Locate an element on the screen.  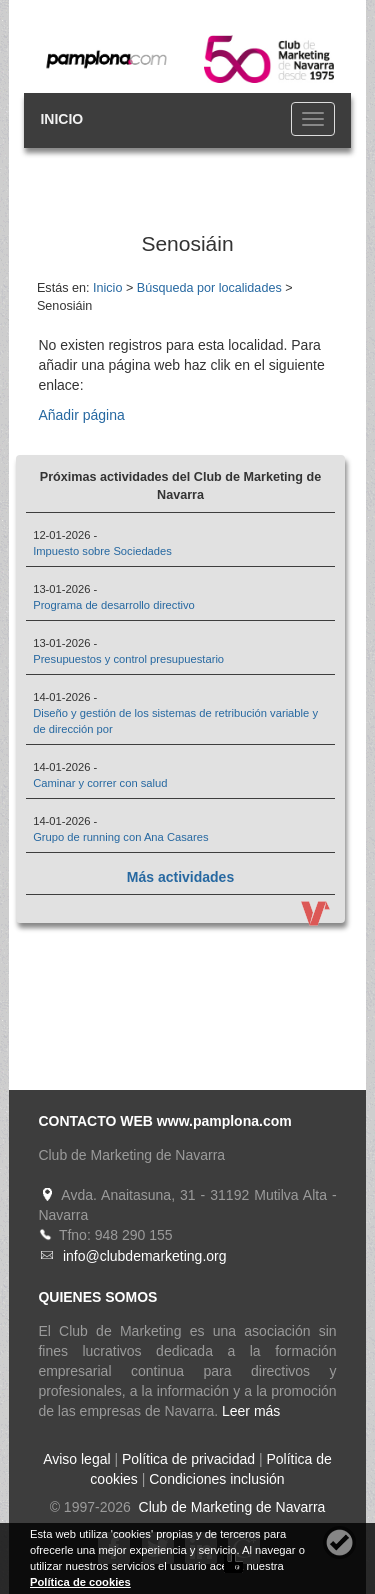
rabbitmq messaging service logo is located at coordinates (233, 1563).